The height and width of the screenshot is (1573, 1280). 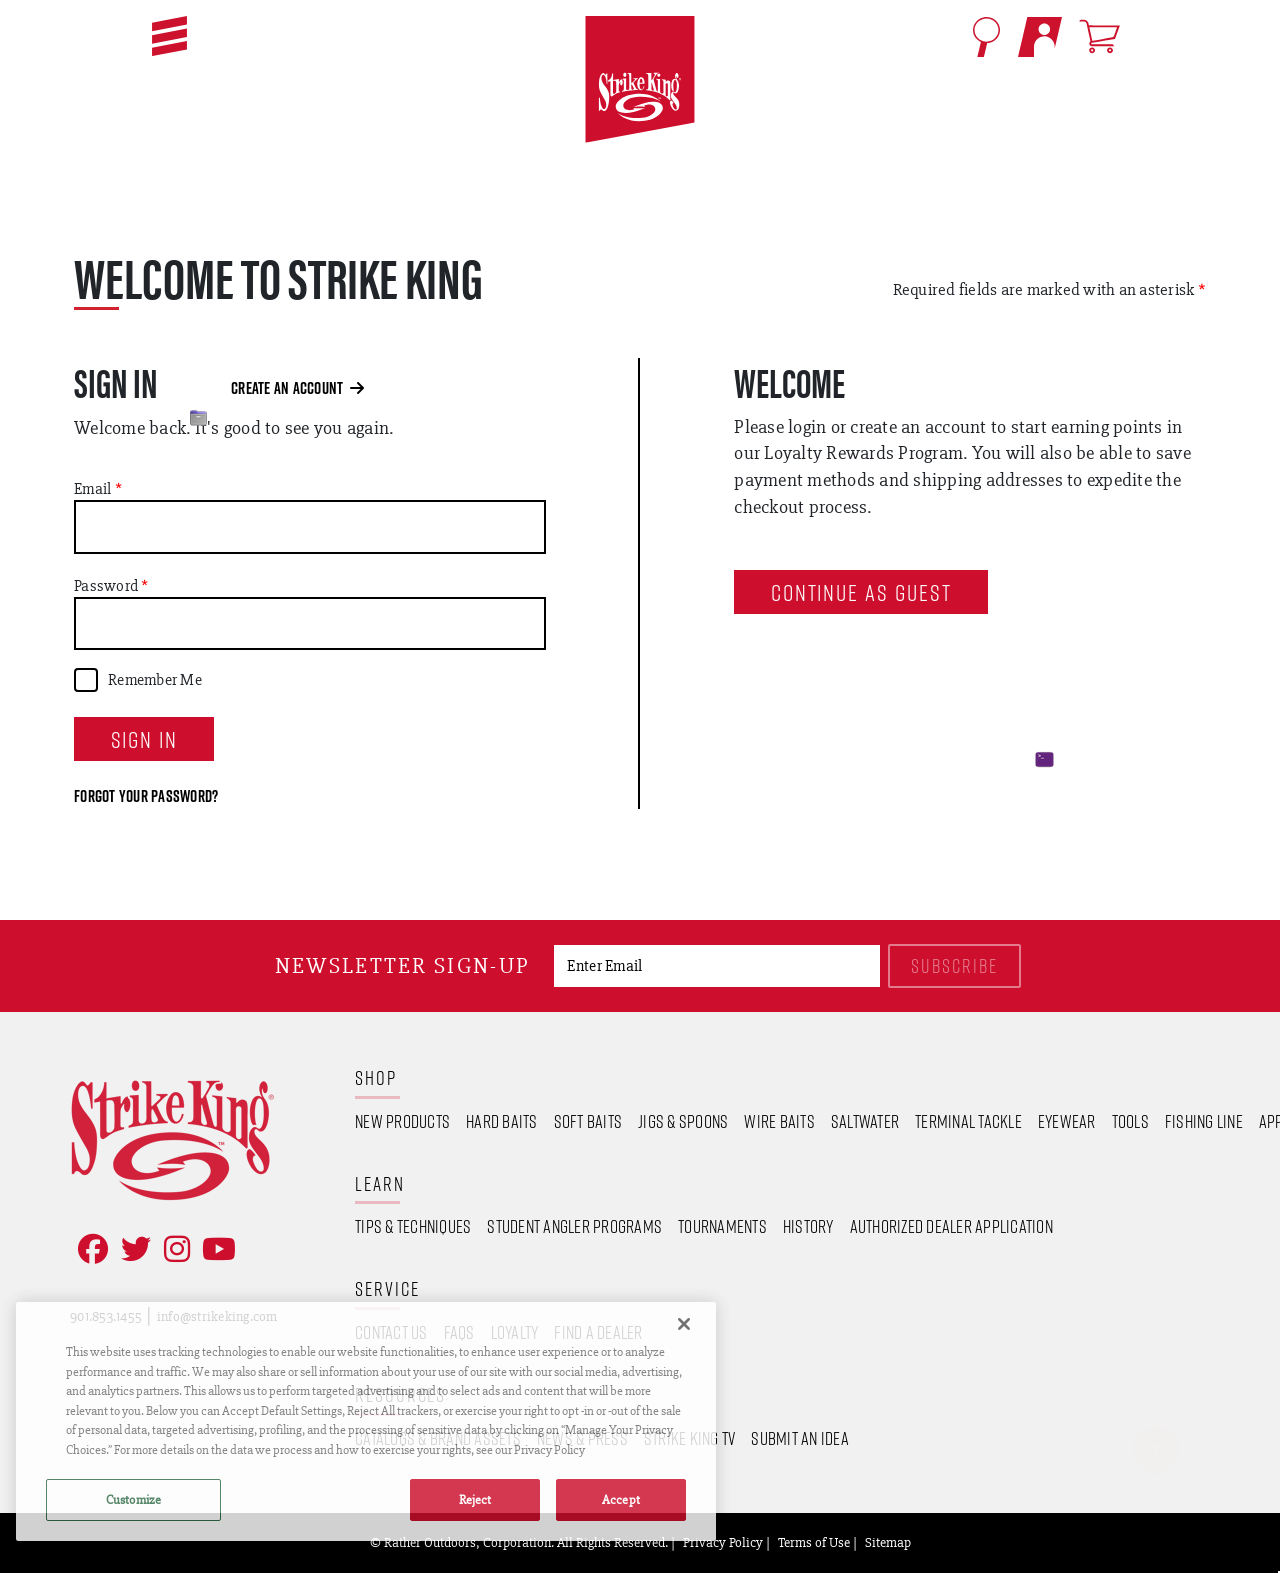 I want to click on open the nautilus file manager, so click(x=198, y=417).